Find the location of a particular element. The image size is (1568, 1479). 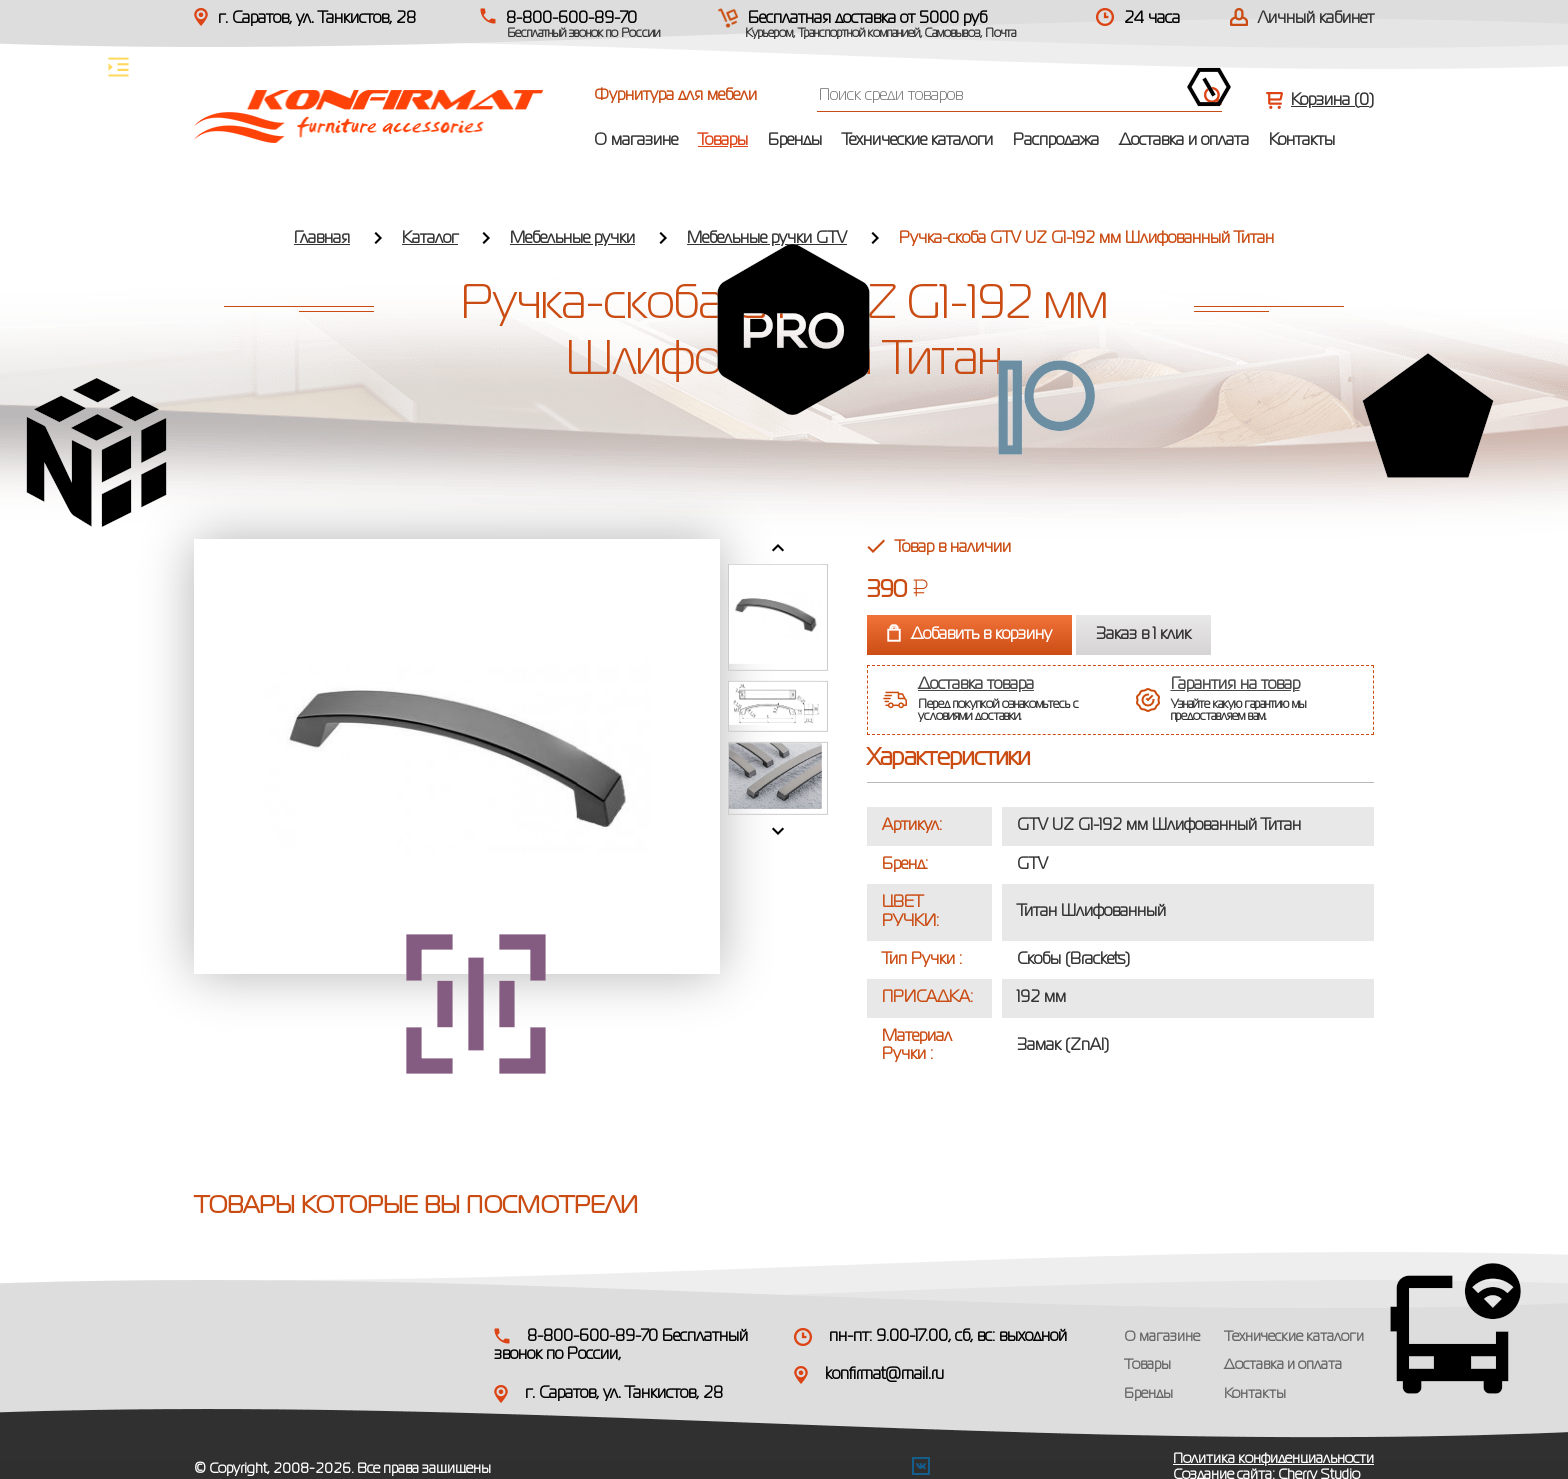

indicates bus has wifi available is located at coordinates (1452, 1331).